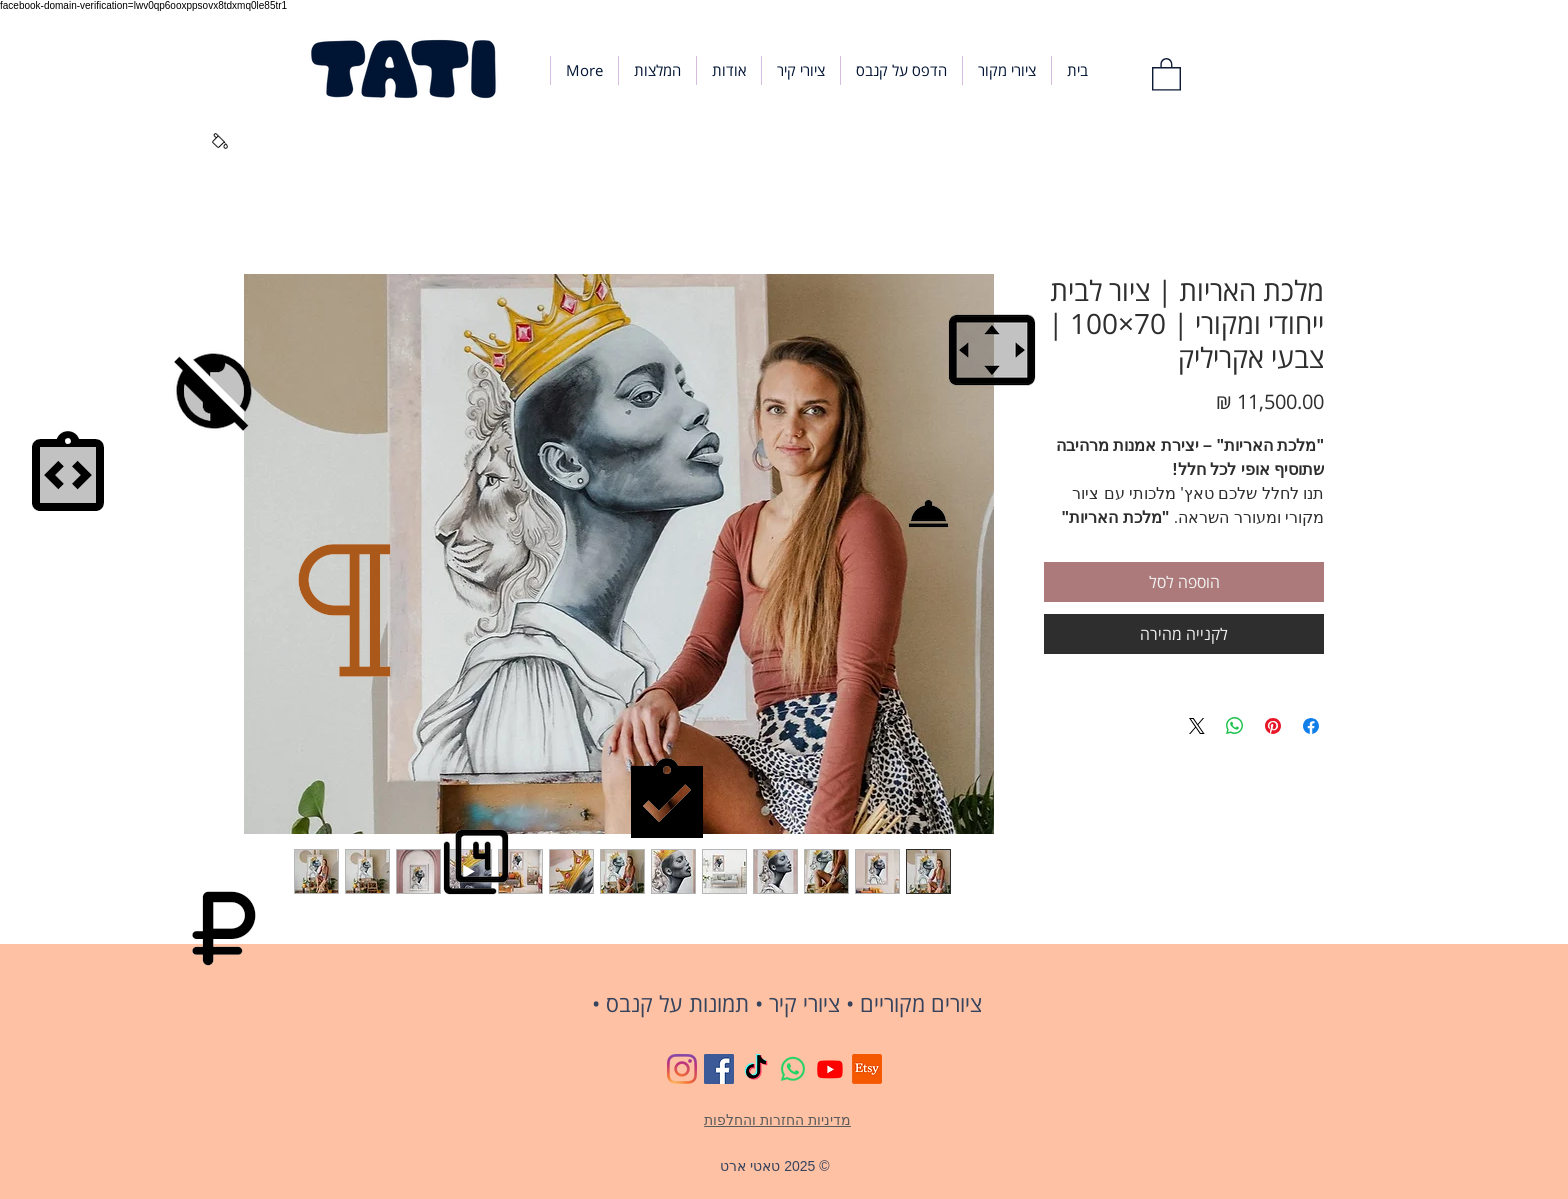  What do you see at coordinates (667, 802) in the screenshot?
I see `mark task or assignment as complete` at bounding box center [667, 802].